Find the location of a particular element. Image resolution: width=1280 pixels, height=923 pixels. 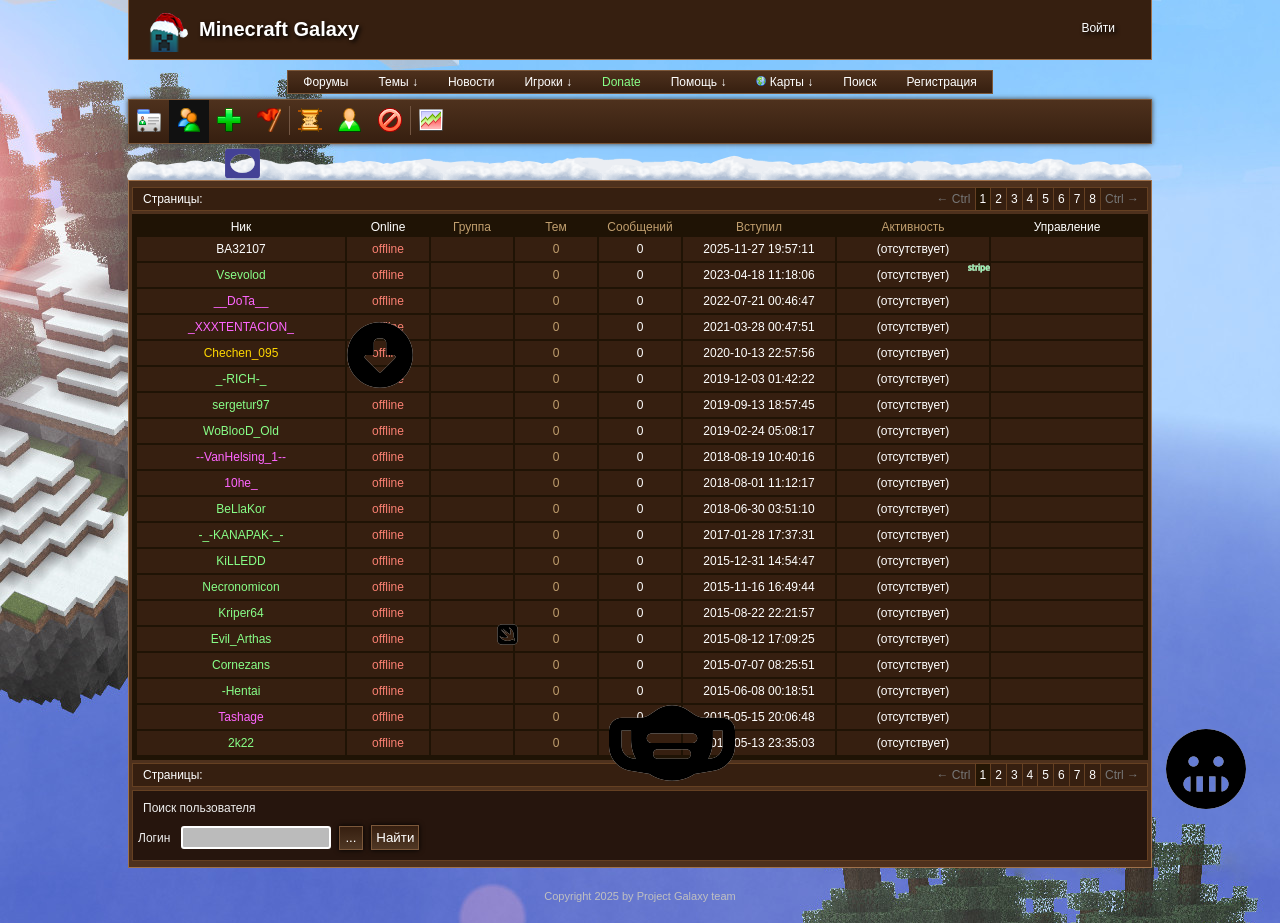

indicates an awkward or uncomfortable status is located at coordinates (1206, 769).